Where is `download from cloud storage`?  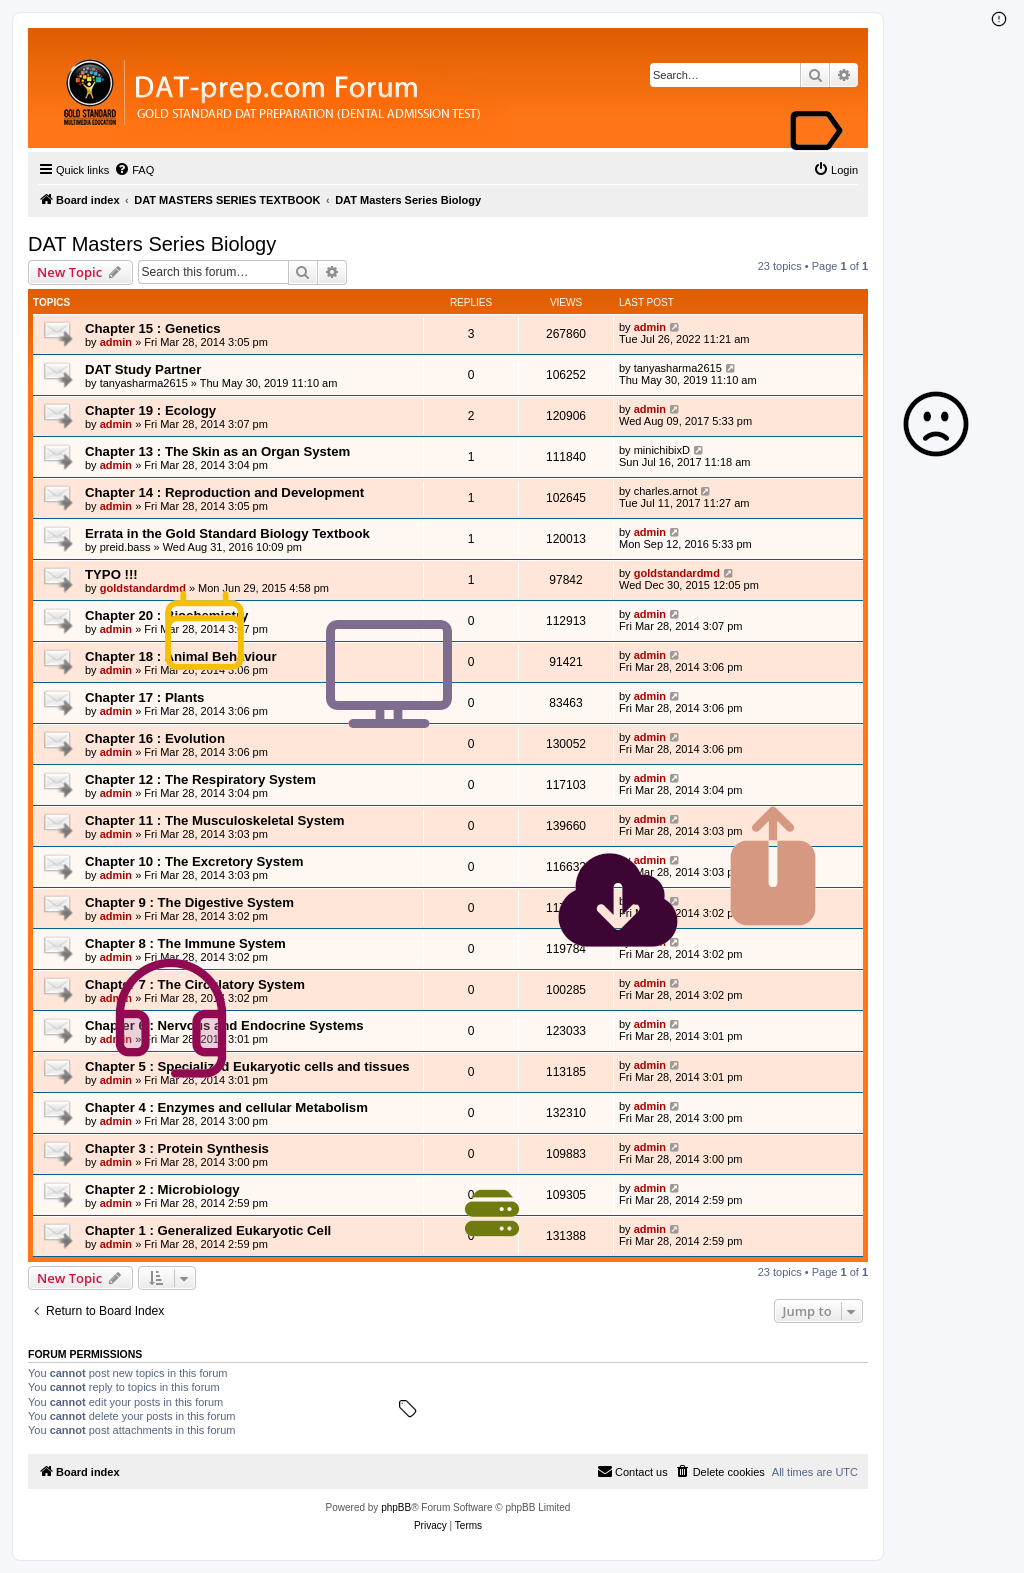
download from cloud storage is located at coordinates (618, 900).